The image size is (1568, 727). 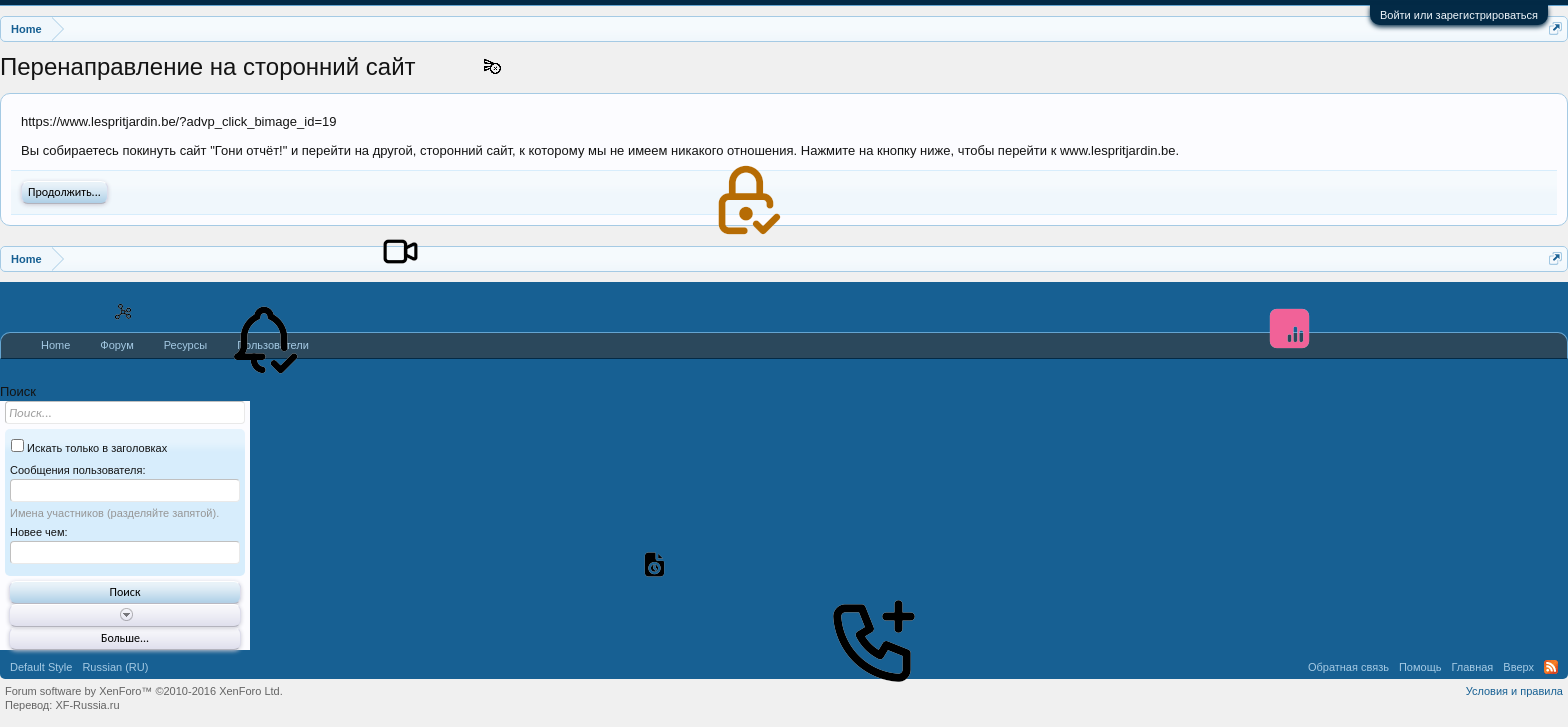 I want to click on add a new contact, so click(x=874, y=641).